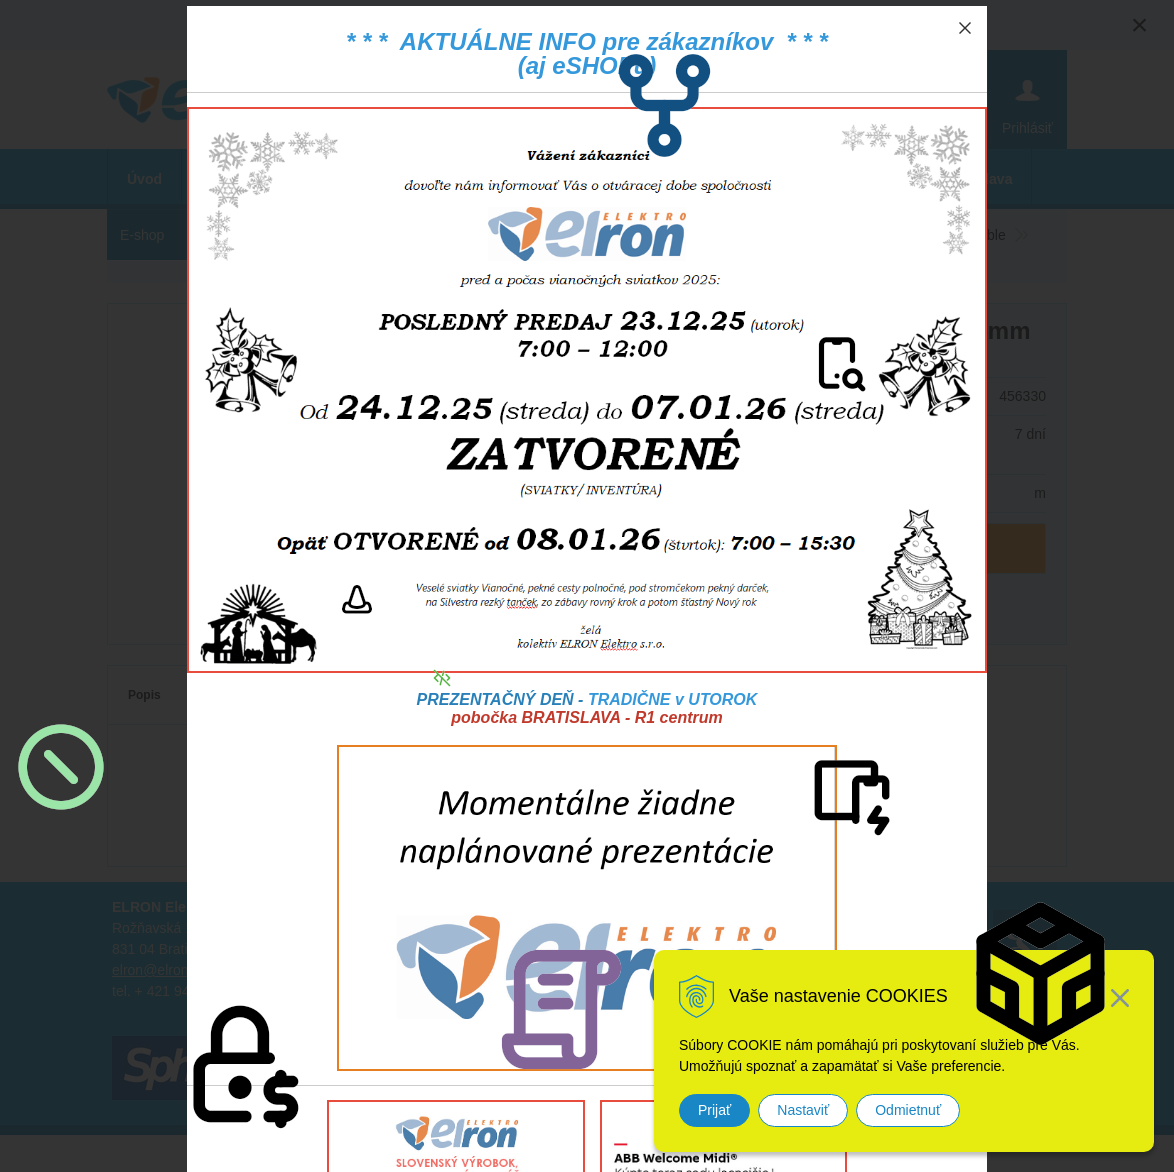  Describe the element at coordinates (664, 105) in the screenshot. I see `fork a repository` at that location.